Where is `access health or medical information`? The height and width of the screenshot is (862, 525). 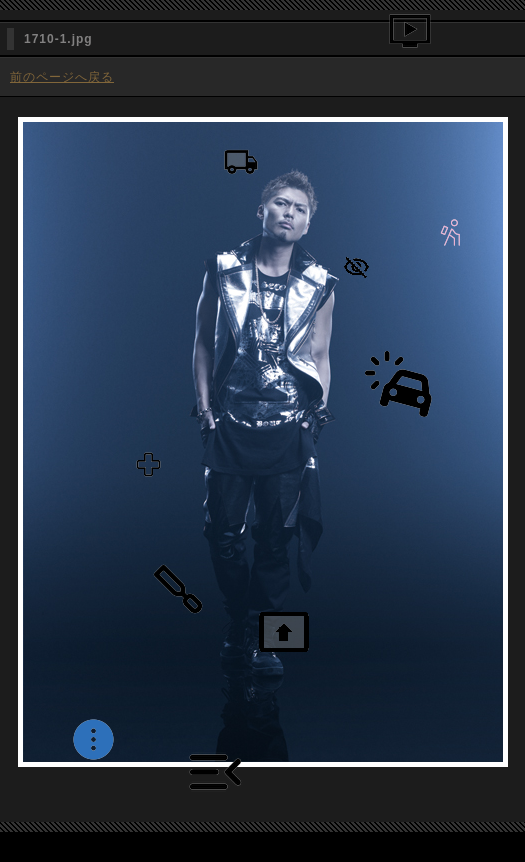
access health or medical information is located at coordinates (148, 464).